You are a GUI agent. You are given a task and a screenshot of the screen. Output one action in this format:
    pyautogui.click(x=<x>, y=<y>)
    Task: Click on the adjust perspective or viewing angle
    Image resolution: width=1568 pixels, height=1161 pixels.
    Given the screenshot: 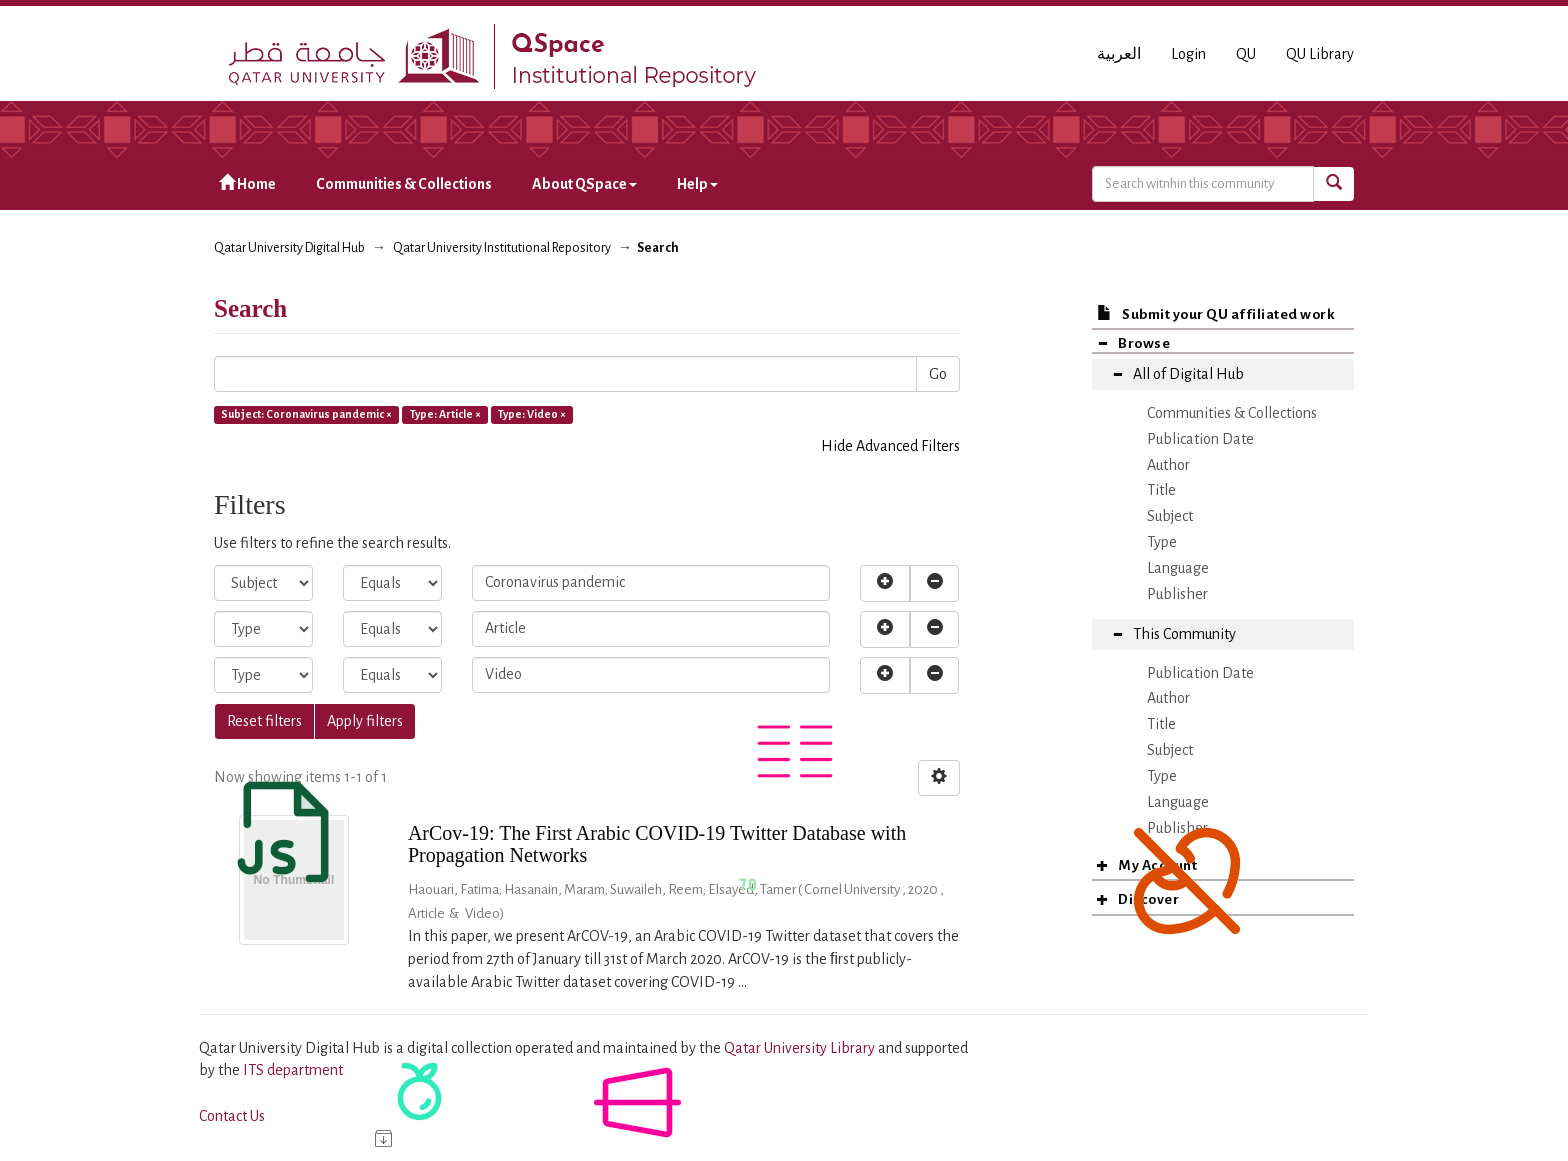 What is the action you would take?
    pyautogui.click(x=637, y=1102)
    